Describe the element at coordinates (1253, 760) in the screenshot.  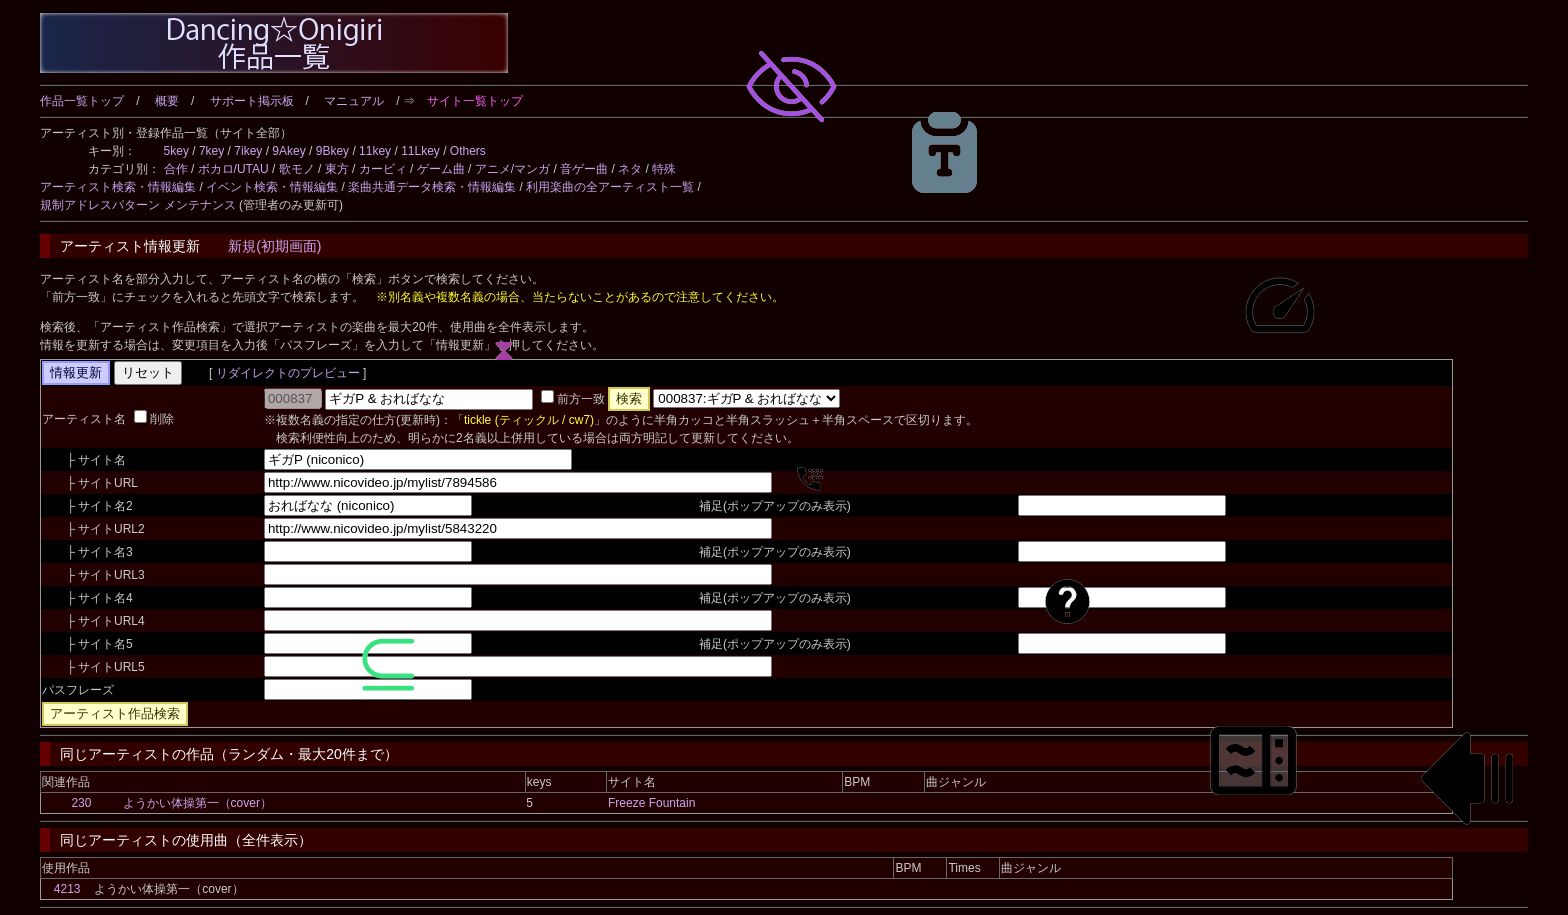
I see `microwave or kitchen appliance control` at that location.